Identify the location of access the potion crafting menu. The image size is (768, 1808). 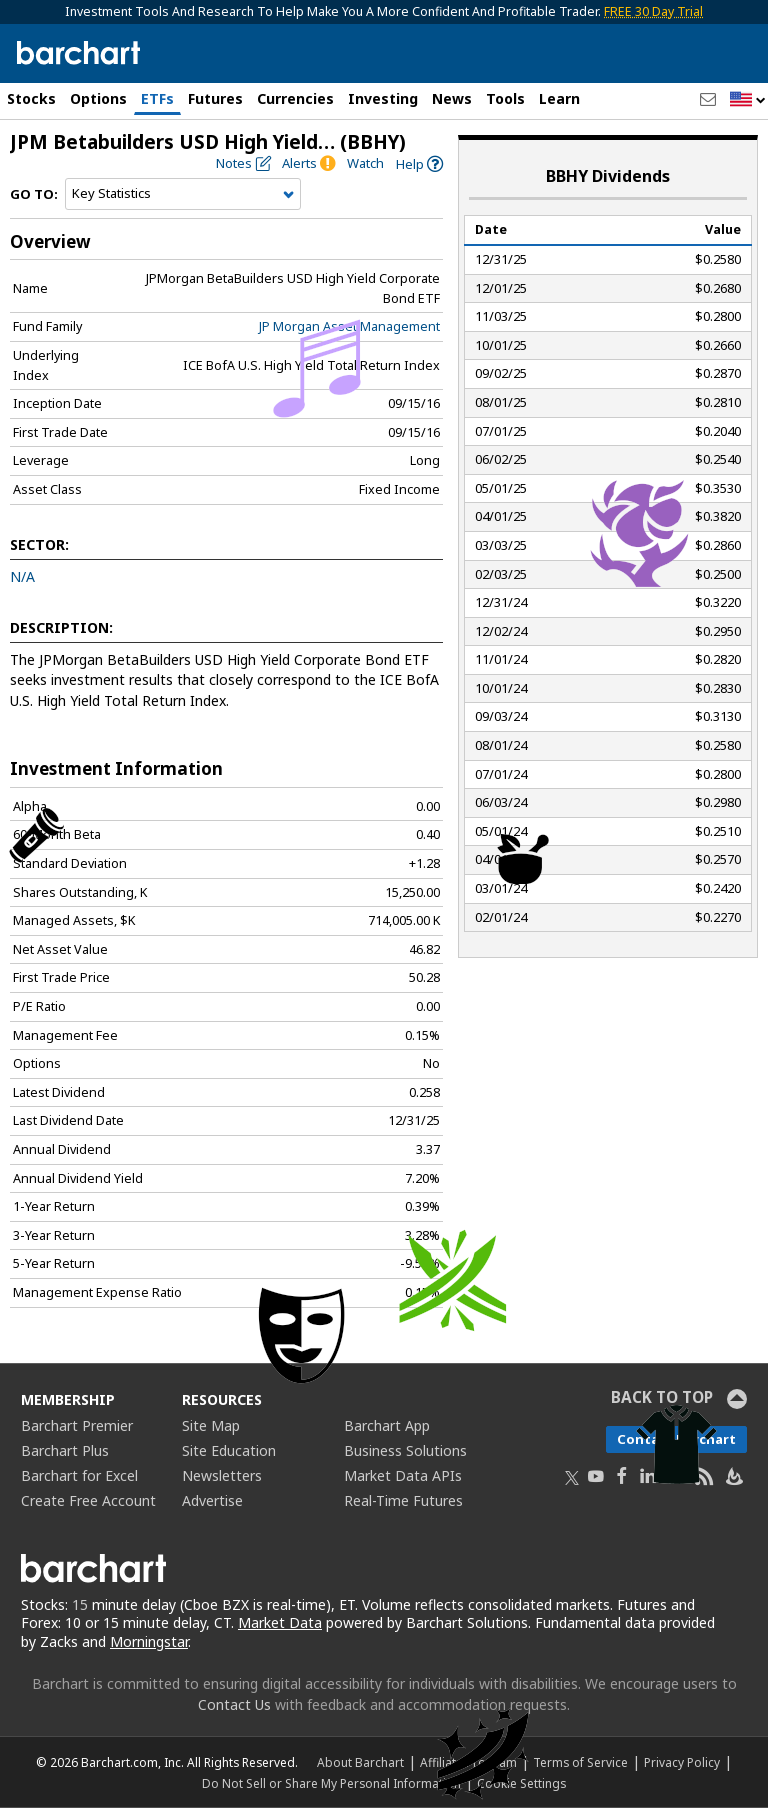
(523, 859).